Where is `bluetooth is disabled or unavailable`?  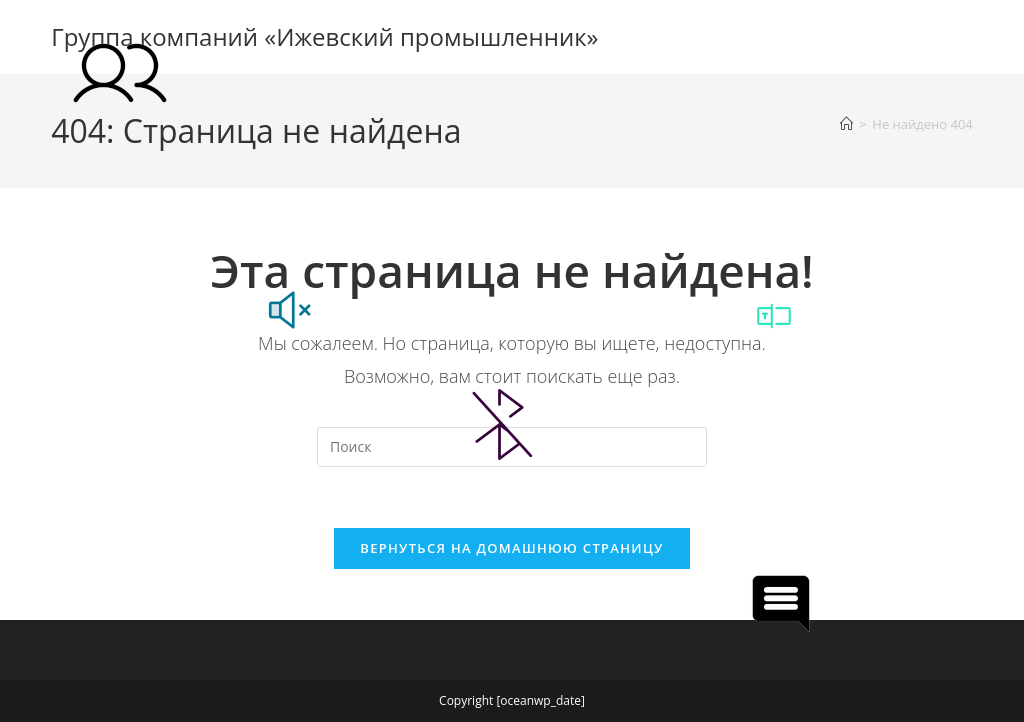 bluetooth is disabled or unavailable is located at coordinates (499, 424).